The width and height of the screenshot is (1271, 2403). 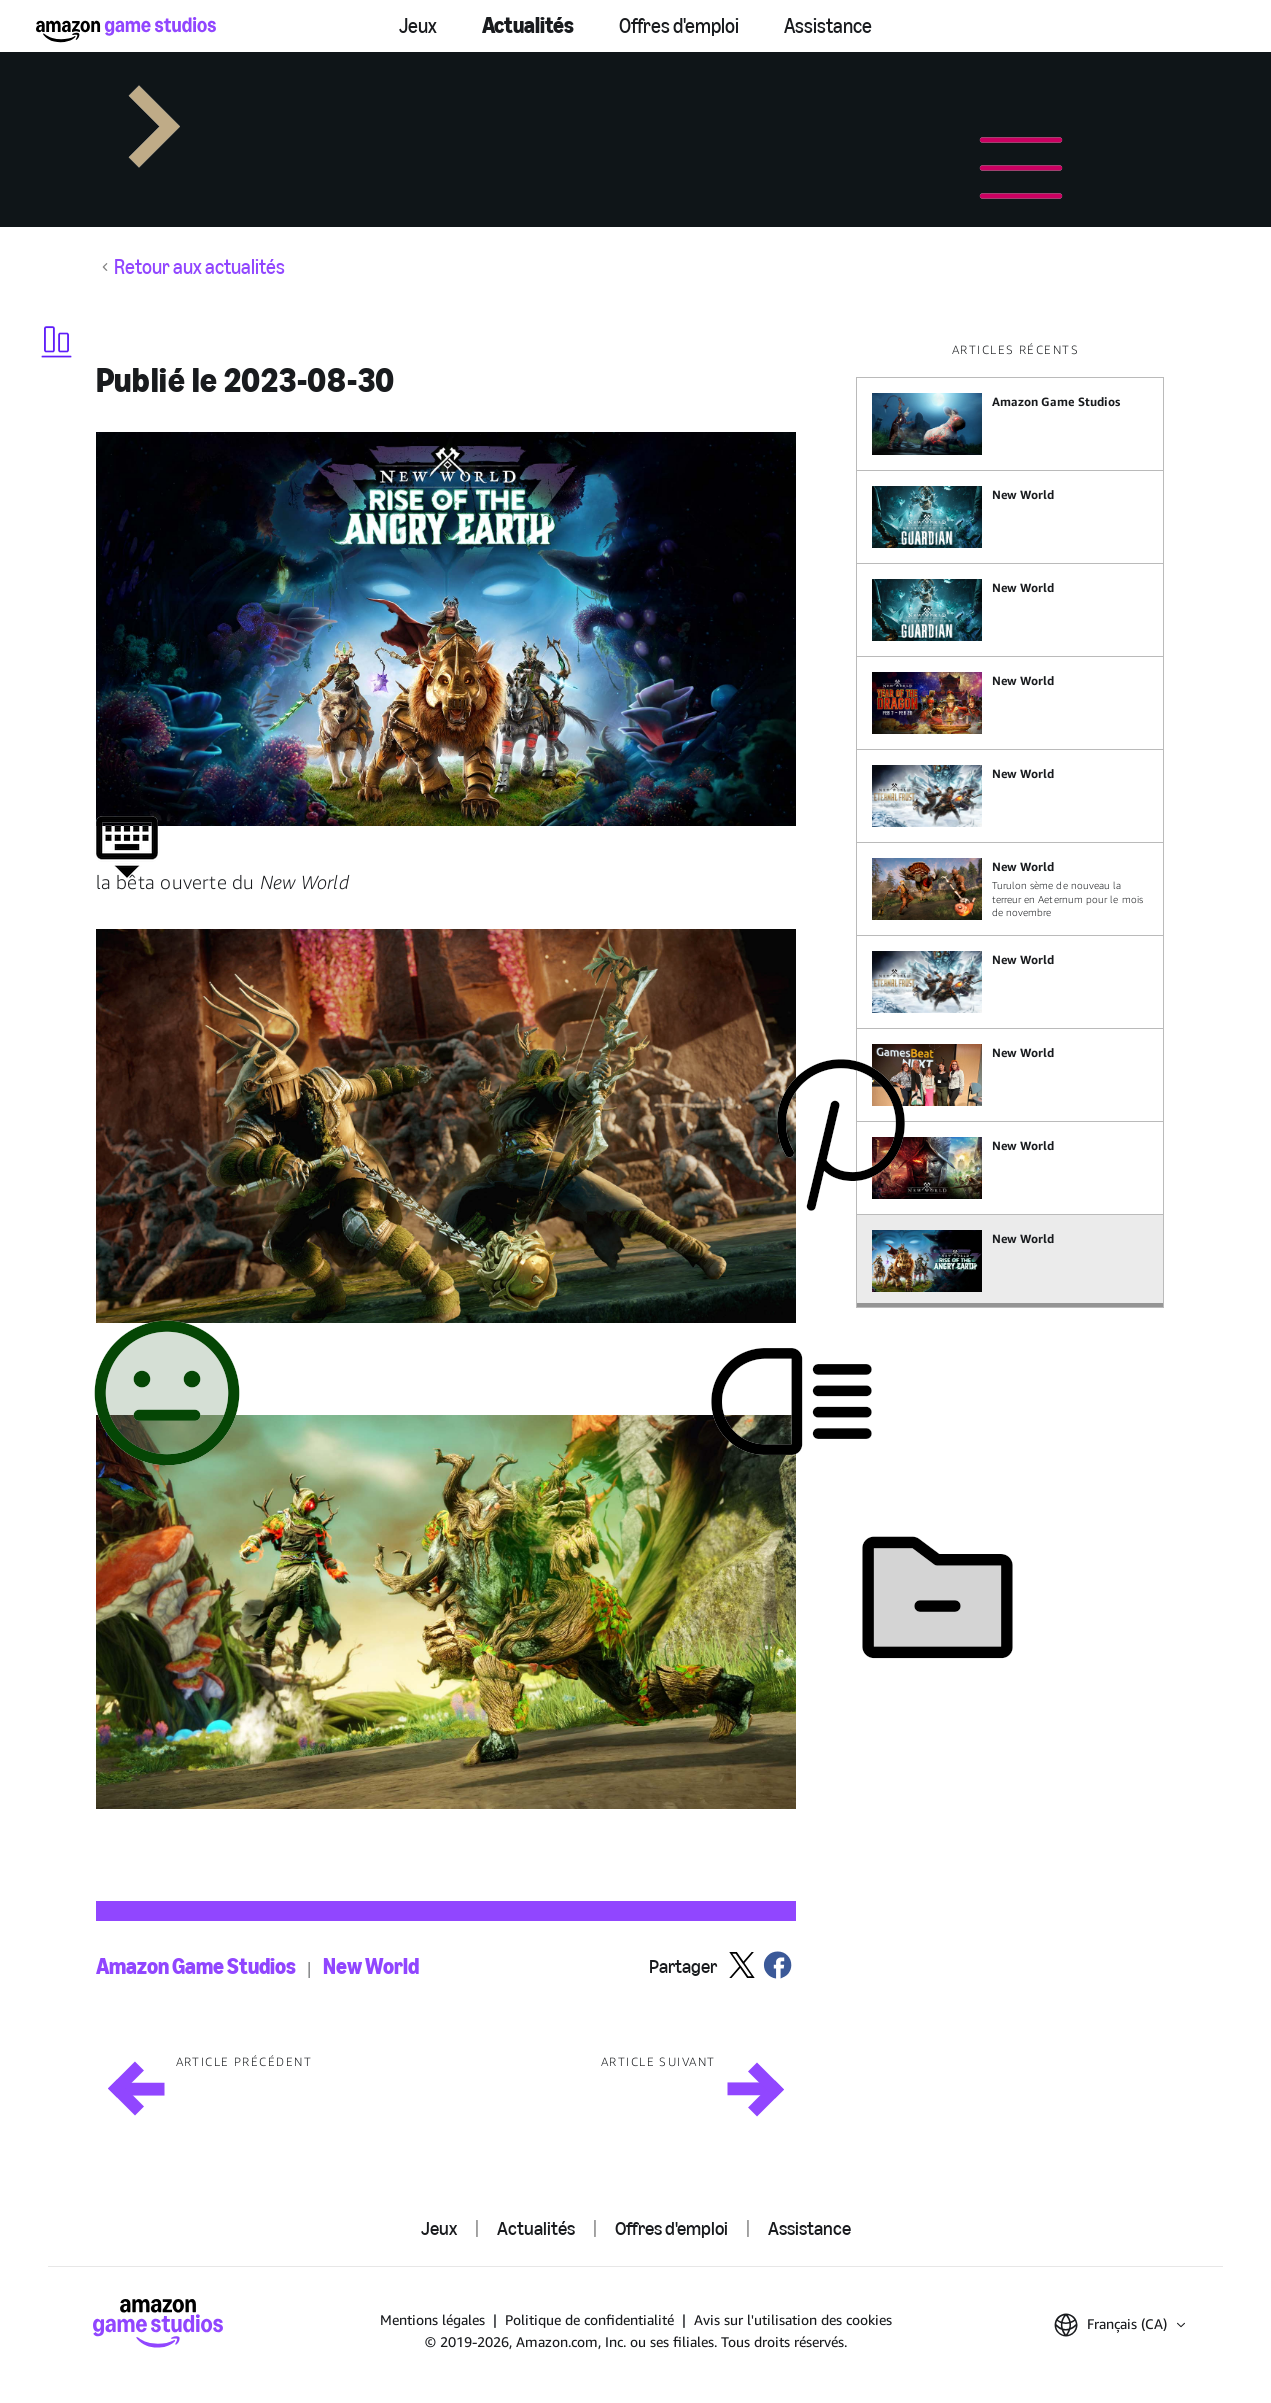 I want to click on align selected objects to the bottom edge, so click(x=56, y=342).